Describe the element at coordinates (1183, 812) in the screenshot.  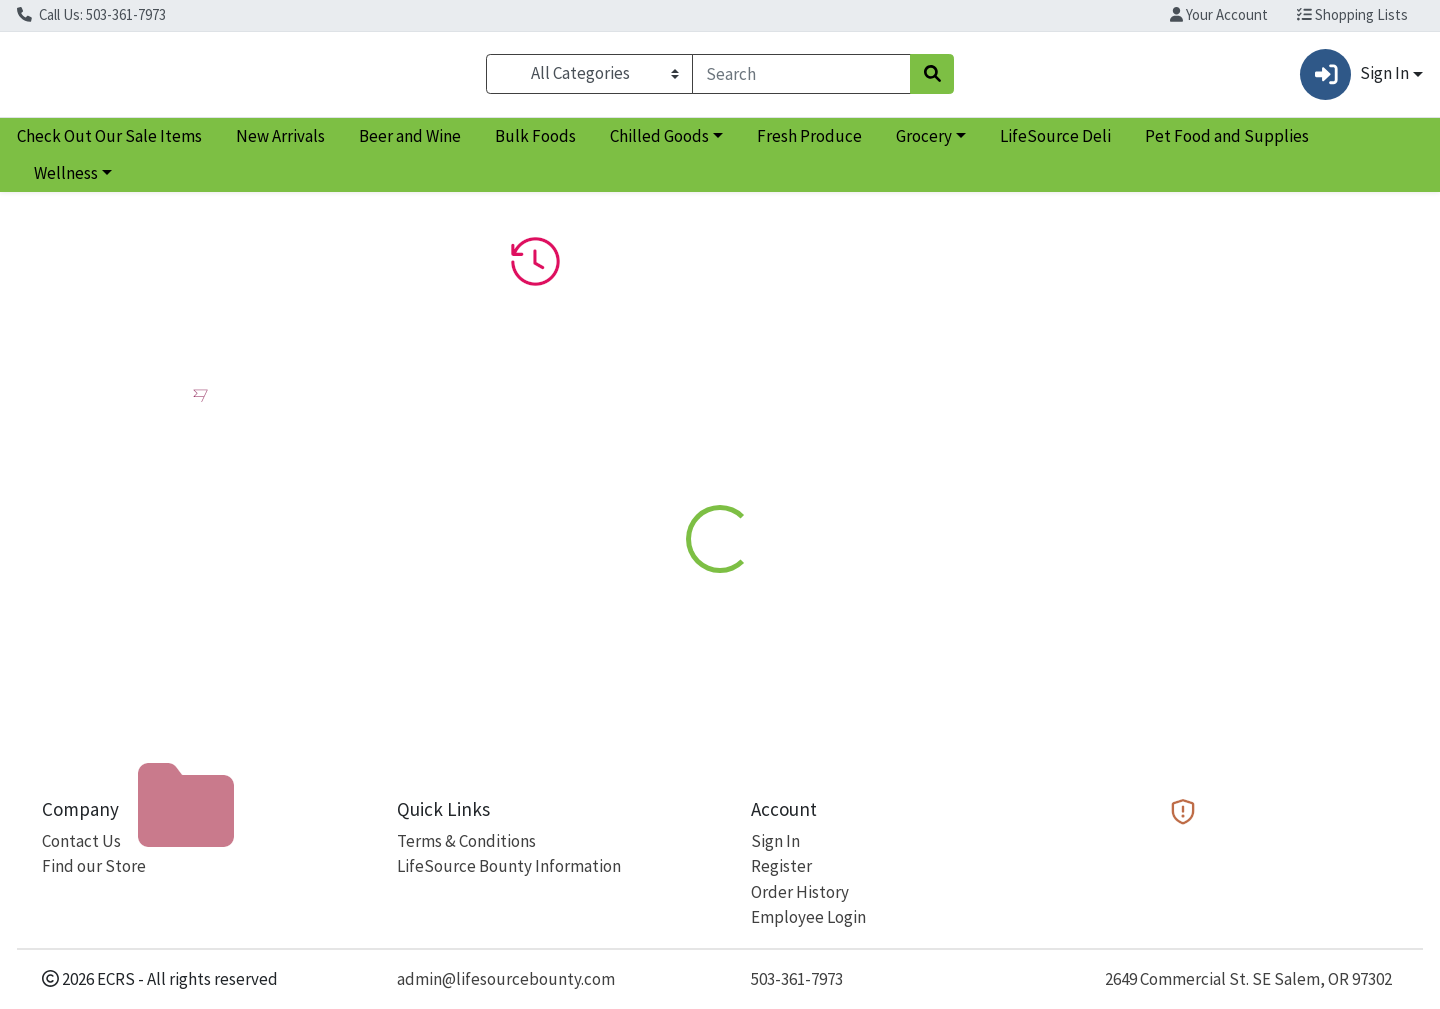
I see `view security or privacy settings` at that location.